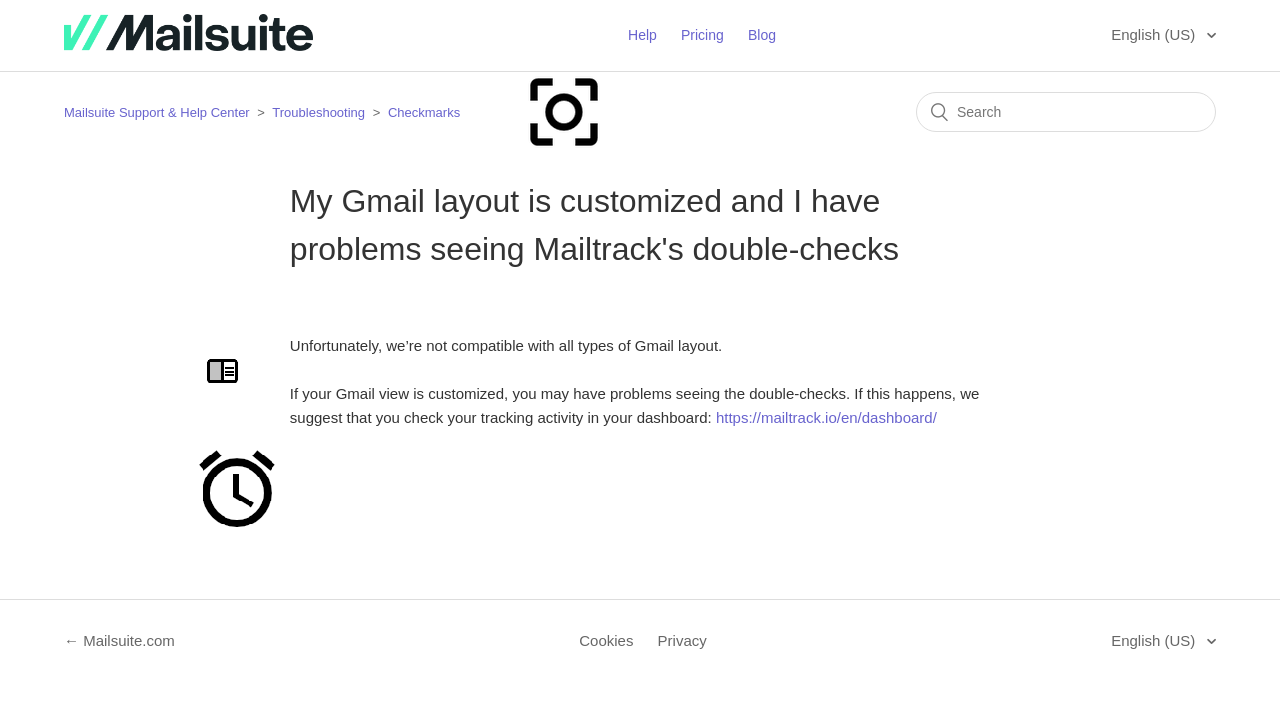 This screenshot has width=1280, height=720. Describe the element at coordinates (564, 112) in the screenshot. I see `center focus on camera or viewfinder` at that location.